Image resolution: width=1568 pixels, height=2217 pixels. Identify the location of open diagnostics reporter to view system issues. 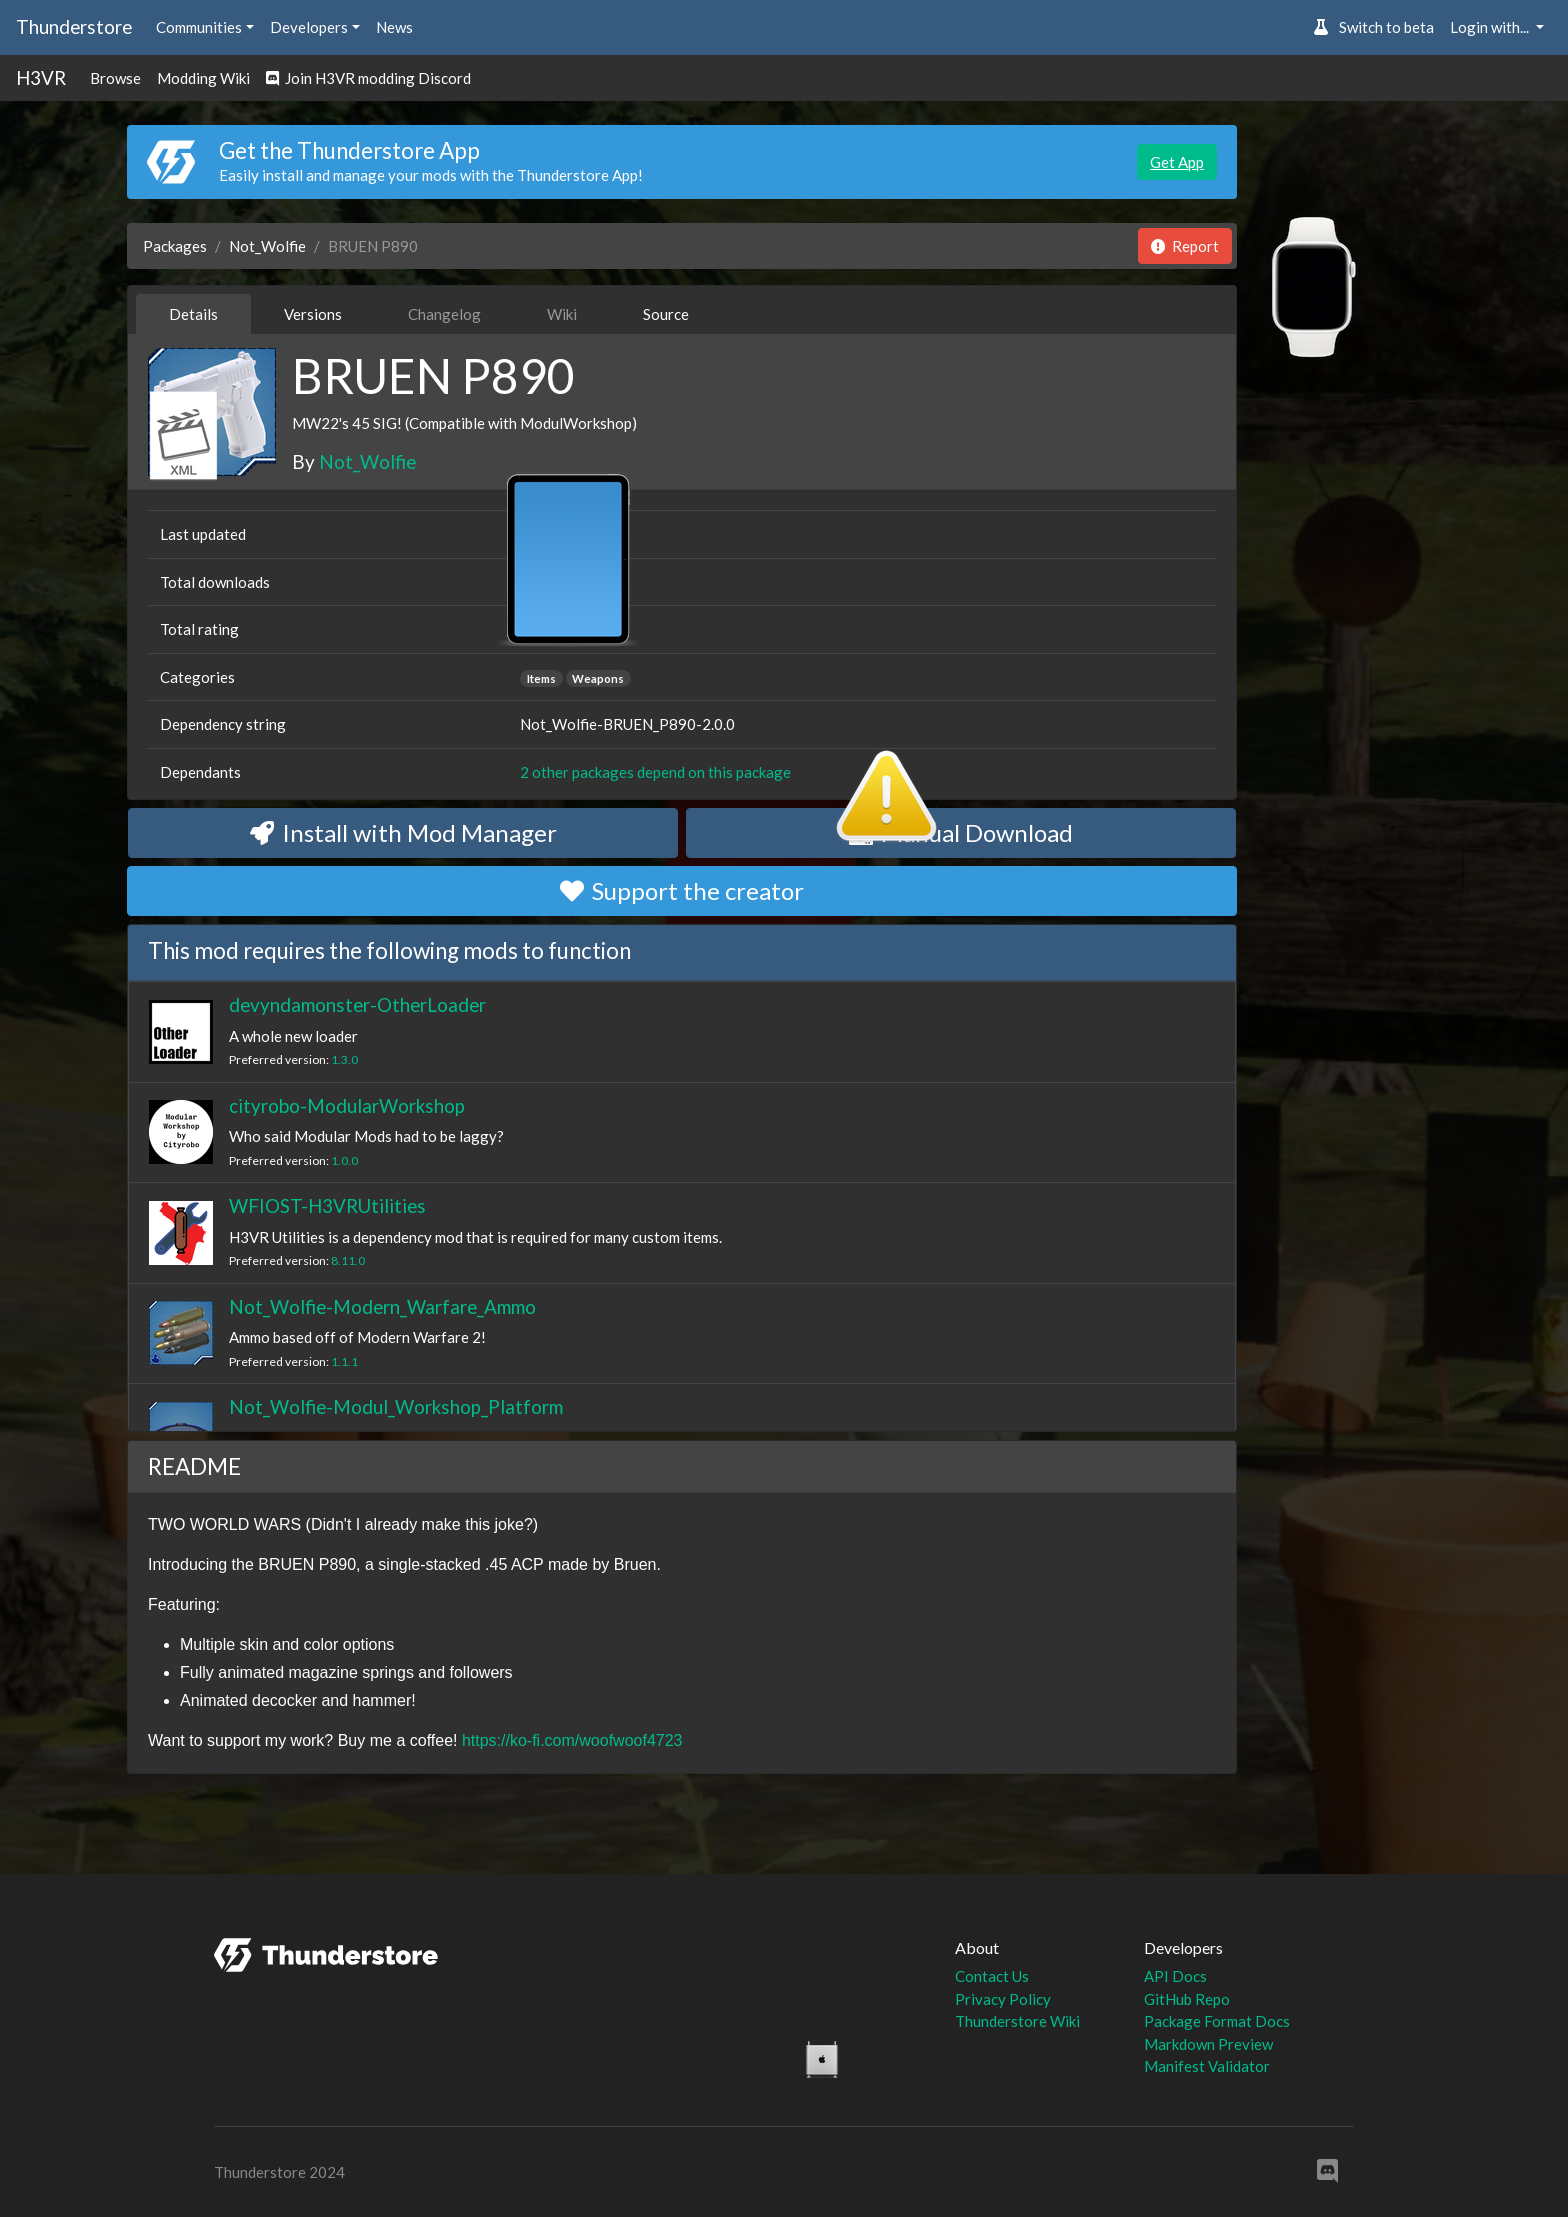
(886, 795).